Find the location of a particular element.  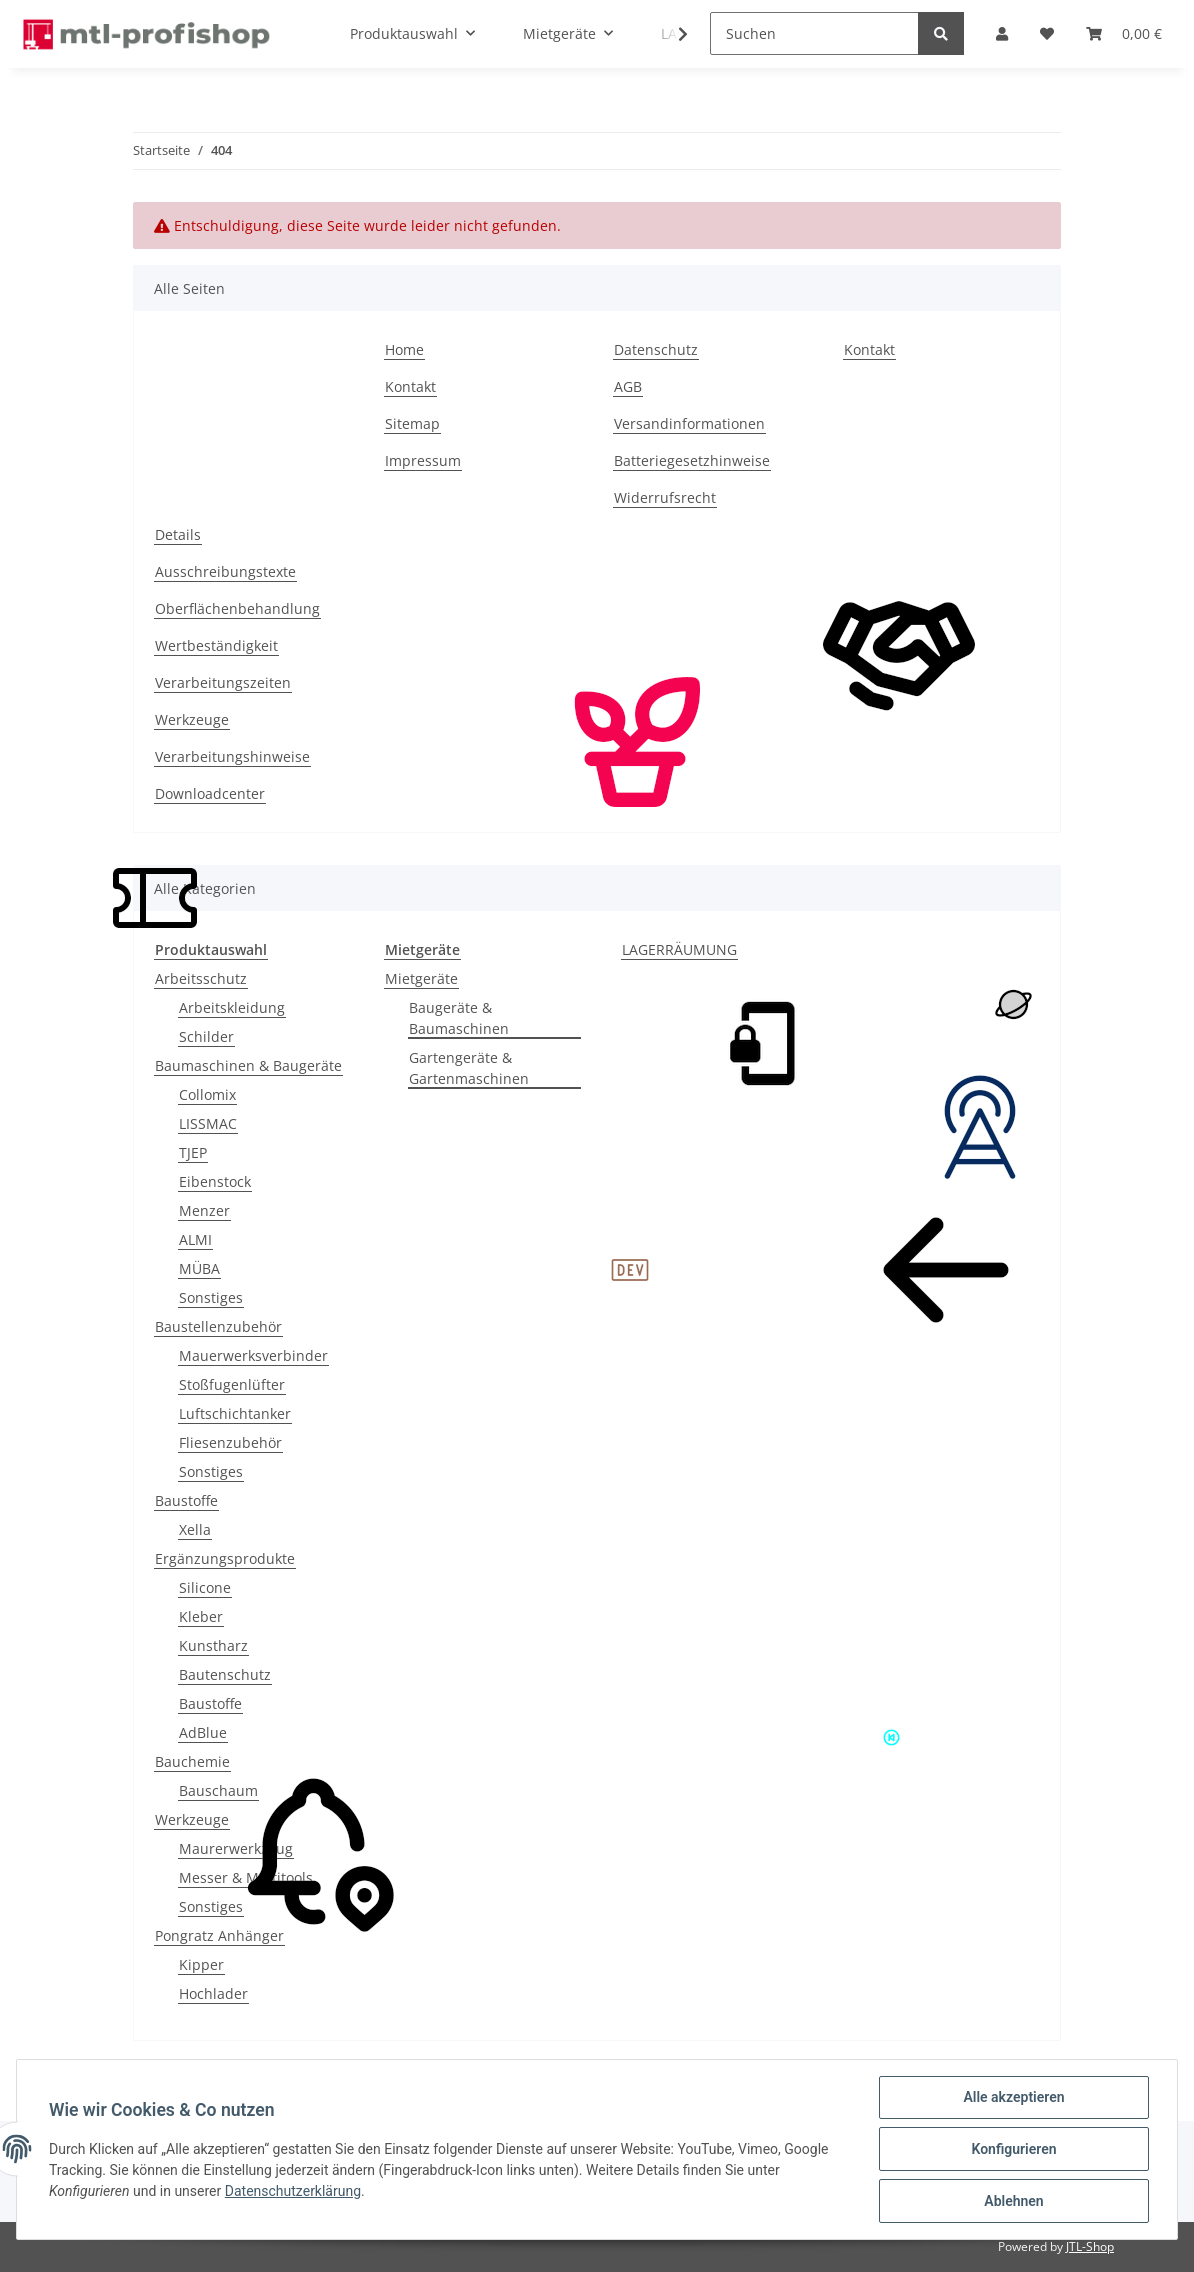

indicates cellular network signal or connectivity is located at coordinates (980, 1129).